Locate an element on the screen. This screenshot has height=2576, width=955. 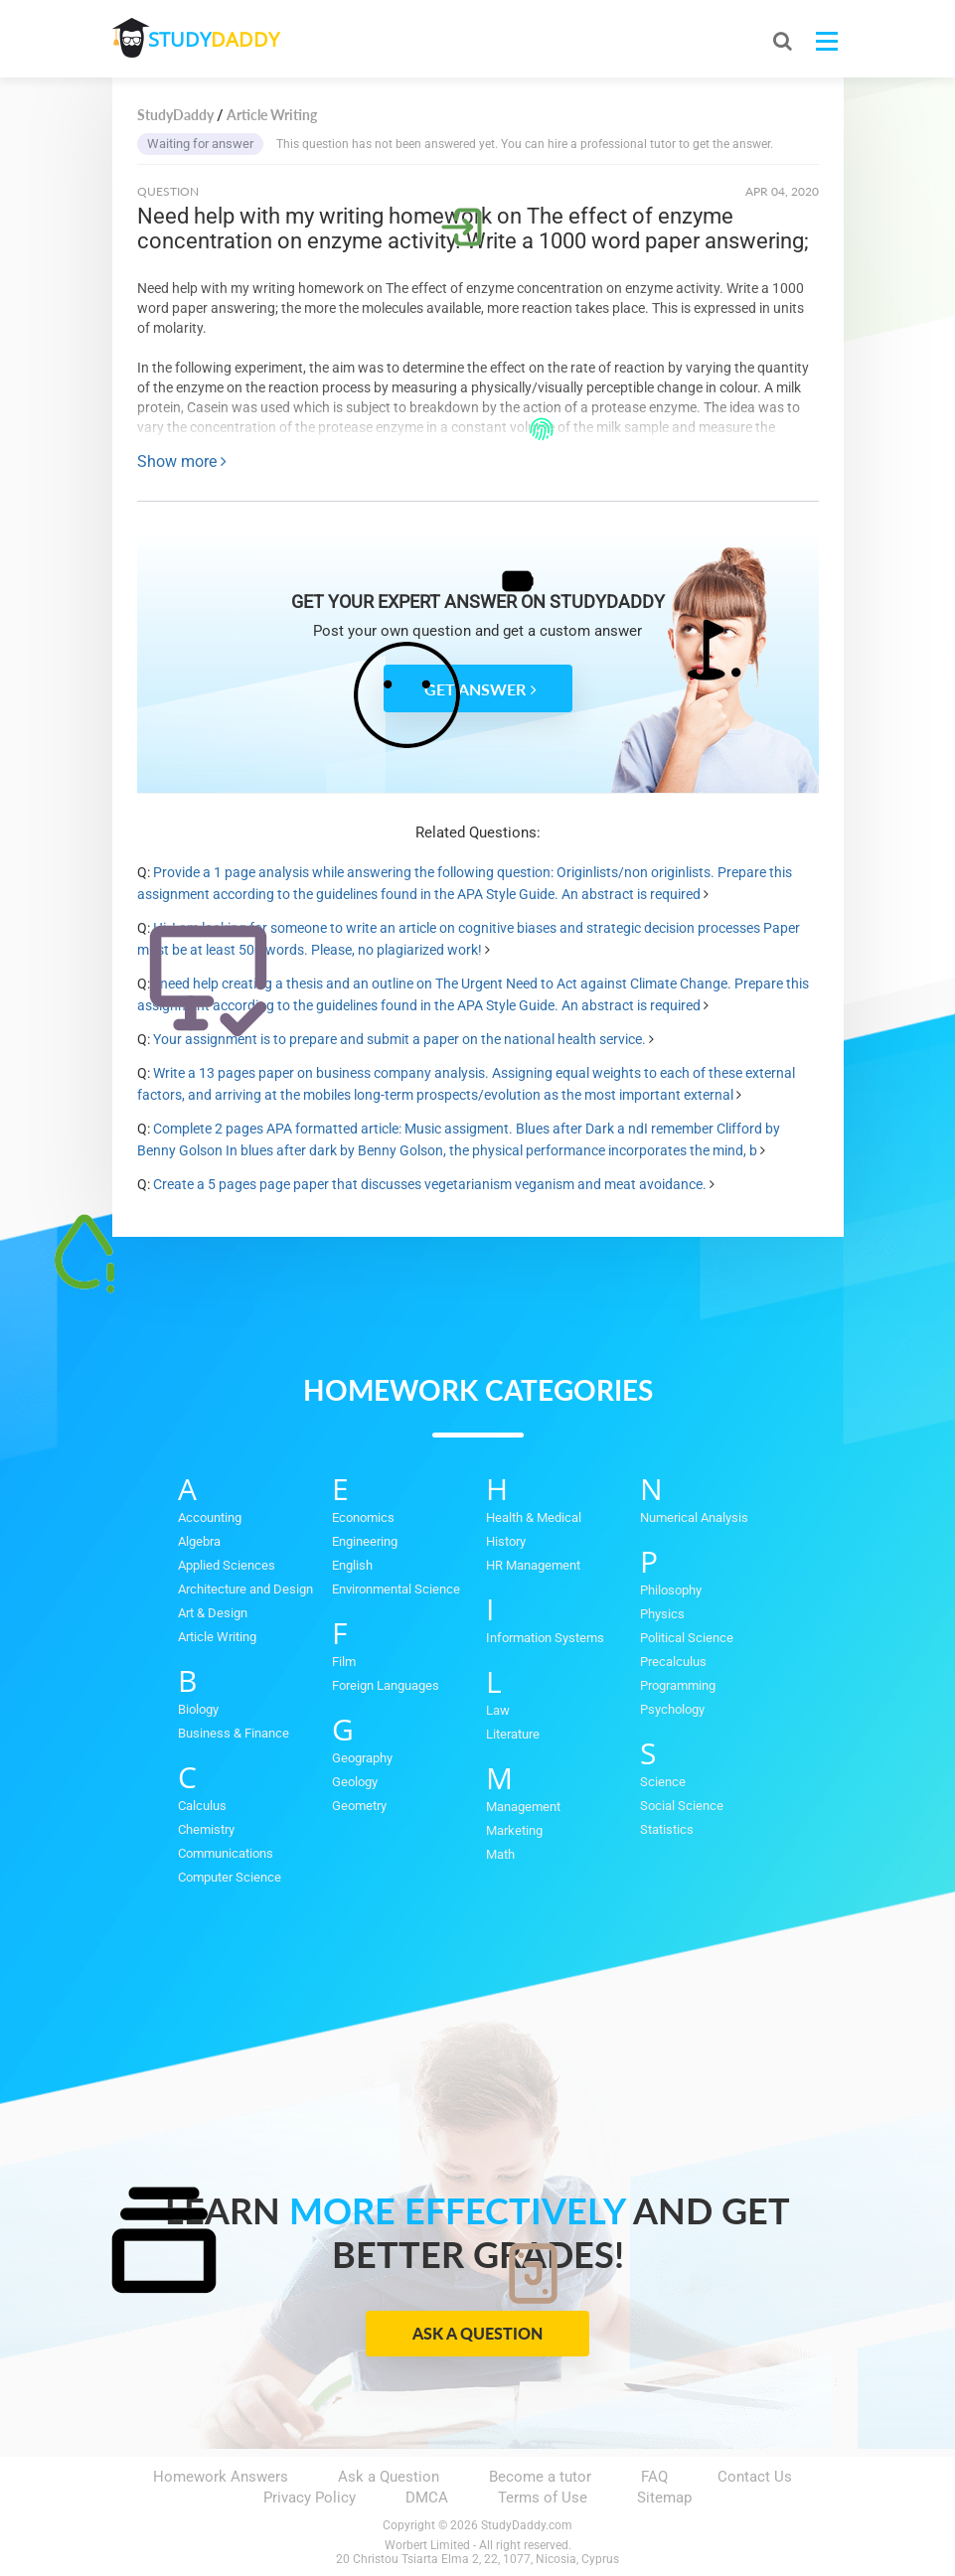
view nearby golf courses is located at coordinates (713, 649).